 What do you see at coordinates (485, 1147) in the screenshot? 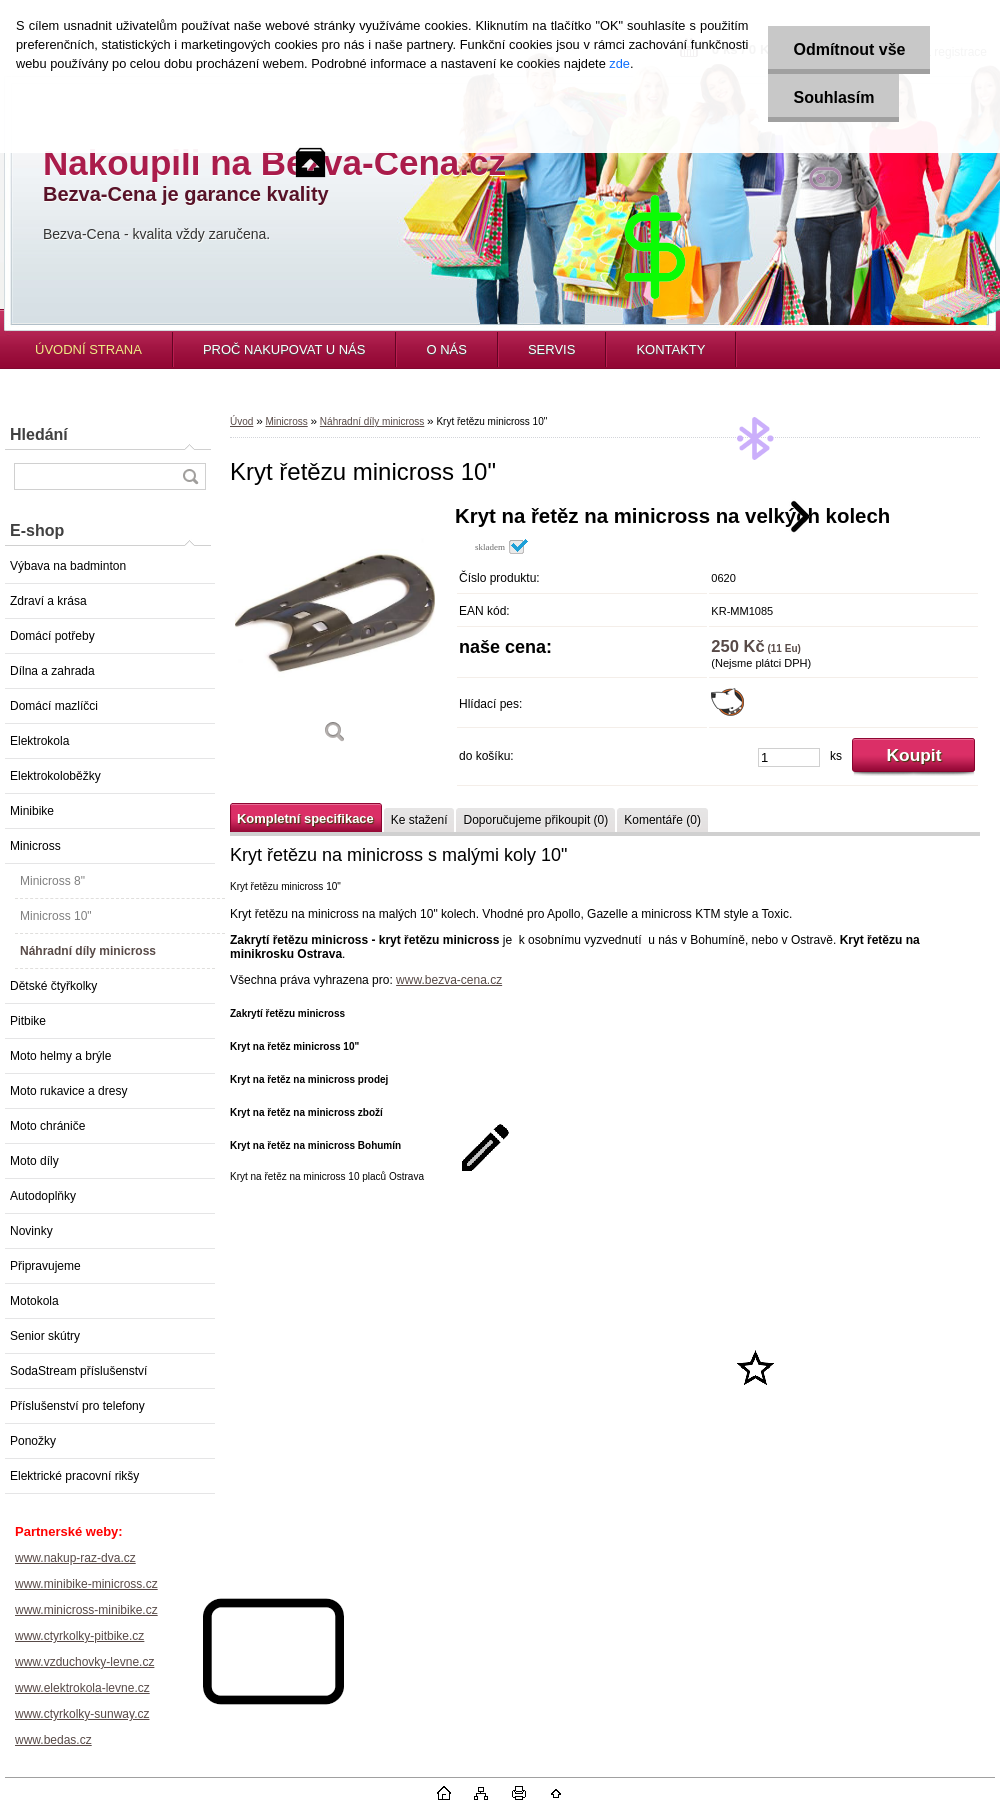
I see `edit or modify content` at bounding box center [485, 1147].